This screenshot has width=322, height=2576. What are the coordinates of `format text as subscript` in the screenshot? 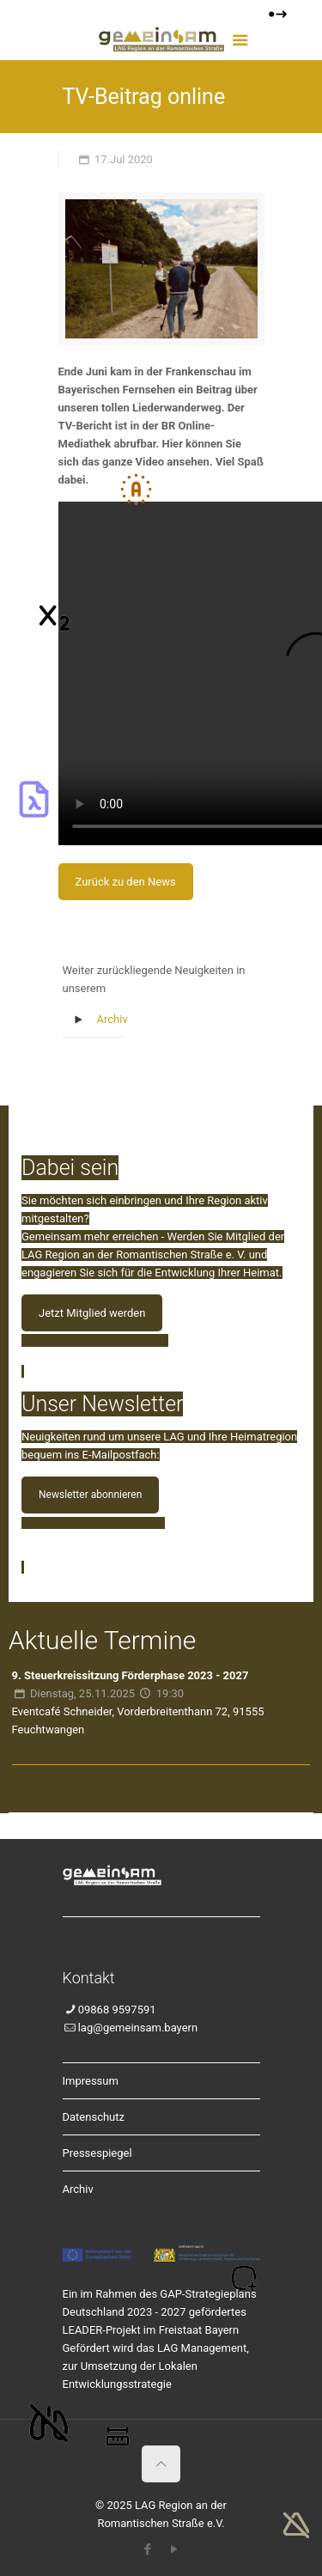 It's located at (52, 615).